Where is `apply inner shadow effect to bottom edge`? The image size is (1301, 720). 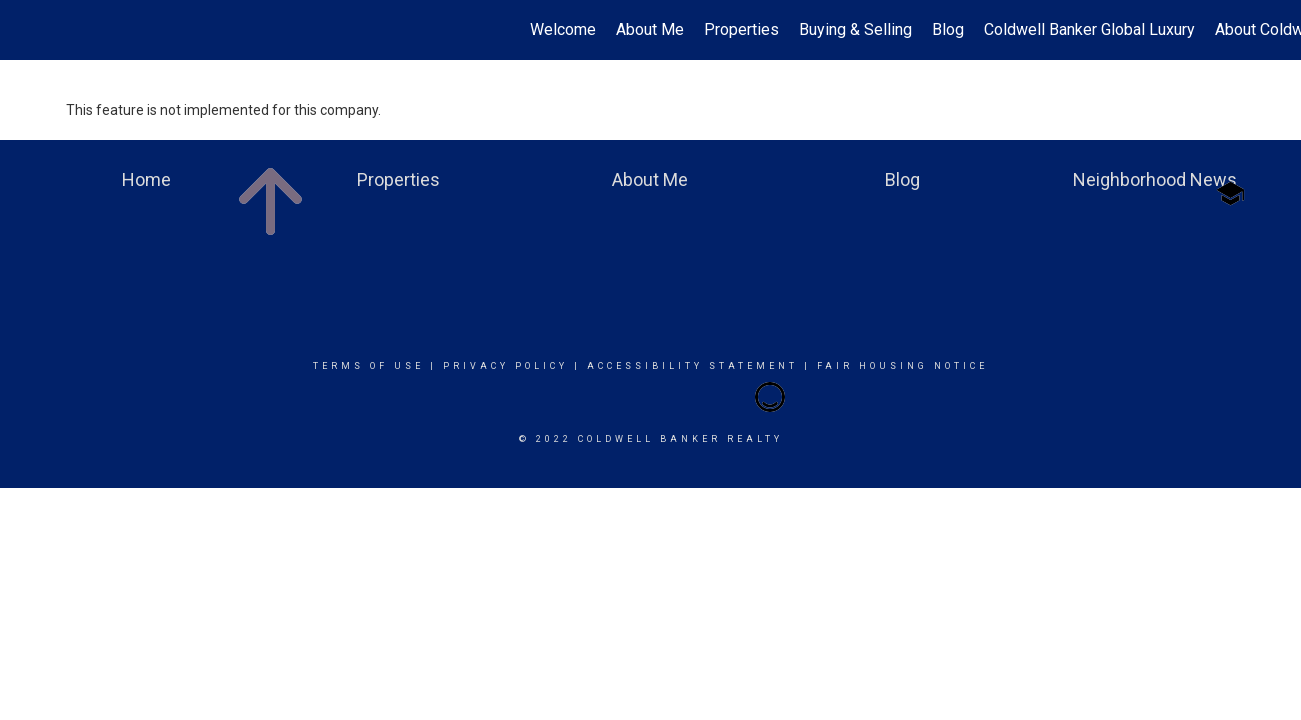 apply inner shadow effect to bottom edge is located at coordinates (770, 397).